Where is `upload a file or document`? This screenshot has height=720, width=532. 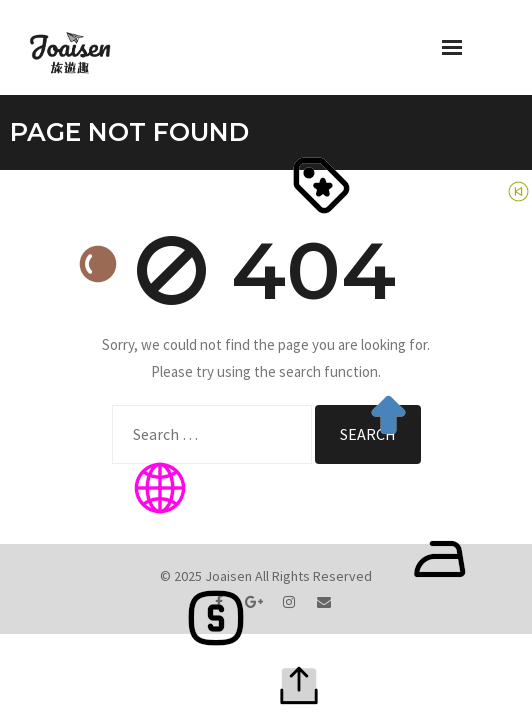
upload a file or document is located at coordinates (299, 687).